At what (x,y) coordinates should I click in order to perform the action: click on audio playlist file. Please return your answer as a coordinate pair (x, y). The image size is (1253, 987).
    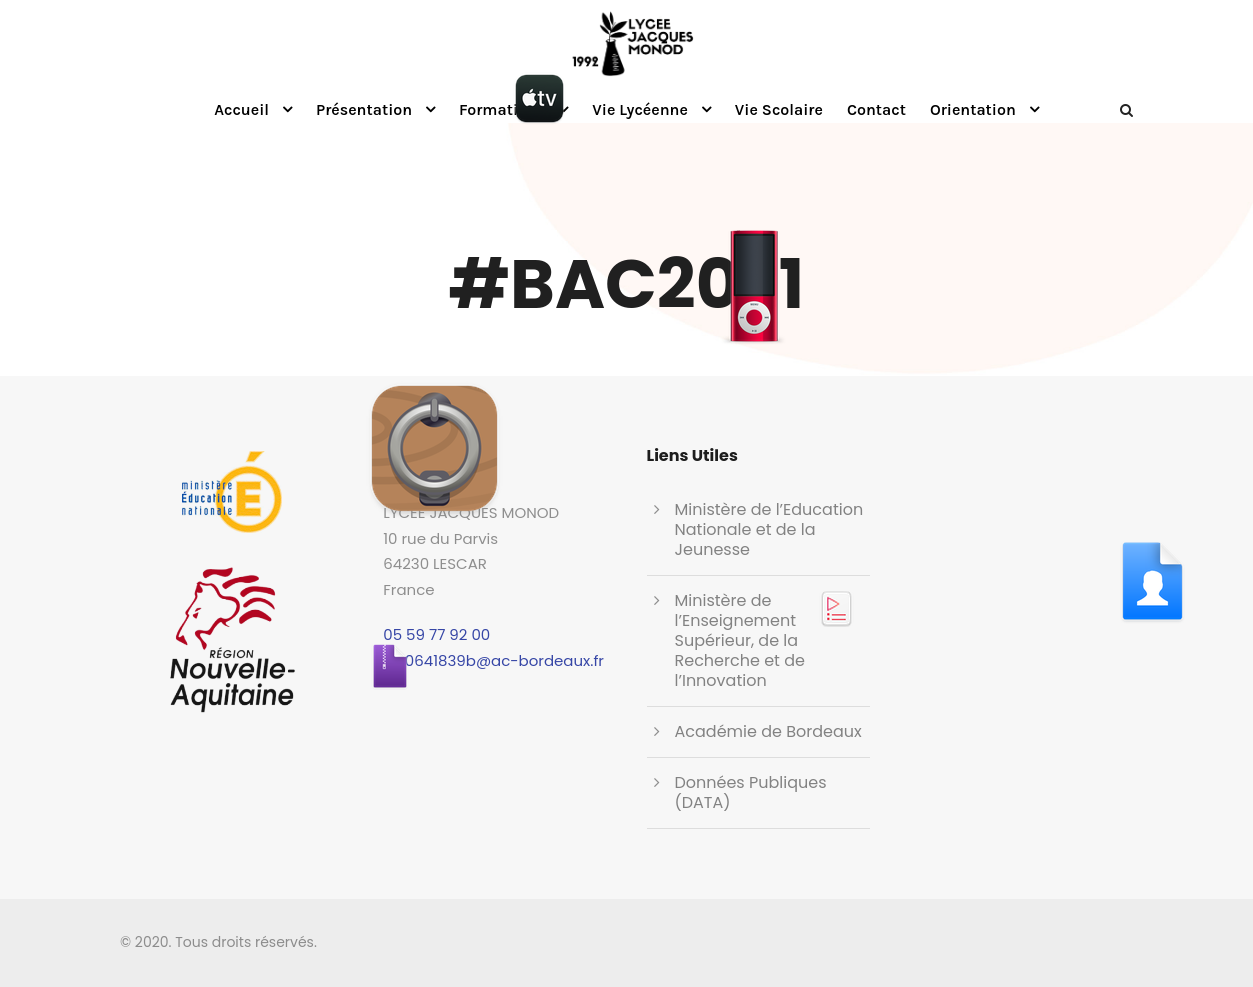
    Looking at the image, I should click on (836, 608).